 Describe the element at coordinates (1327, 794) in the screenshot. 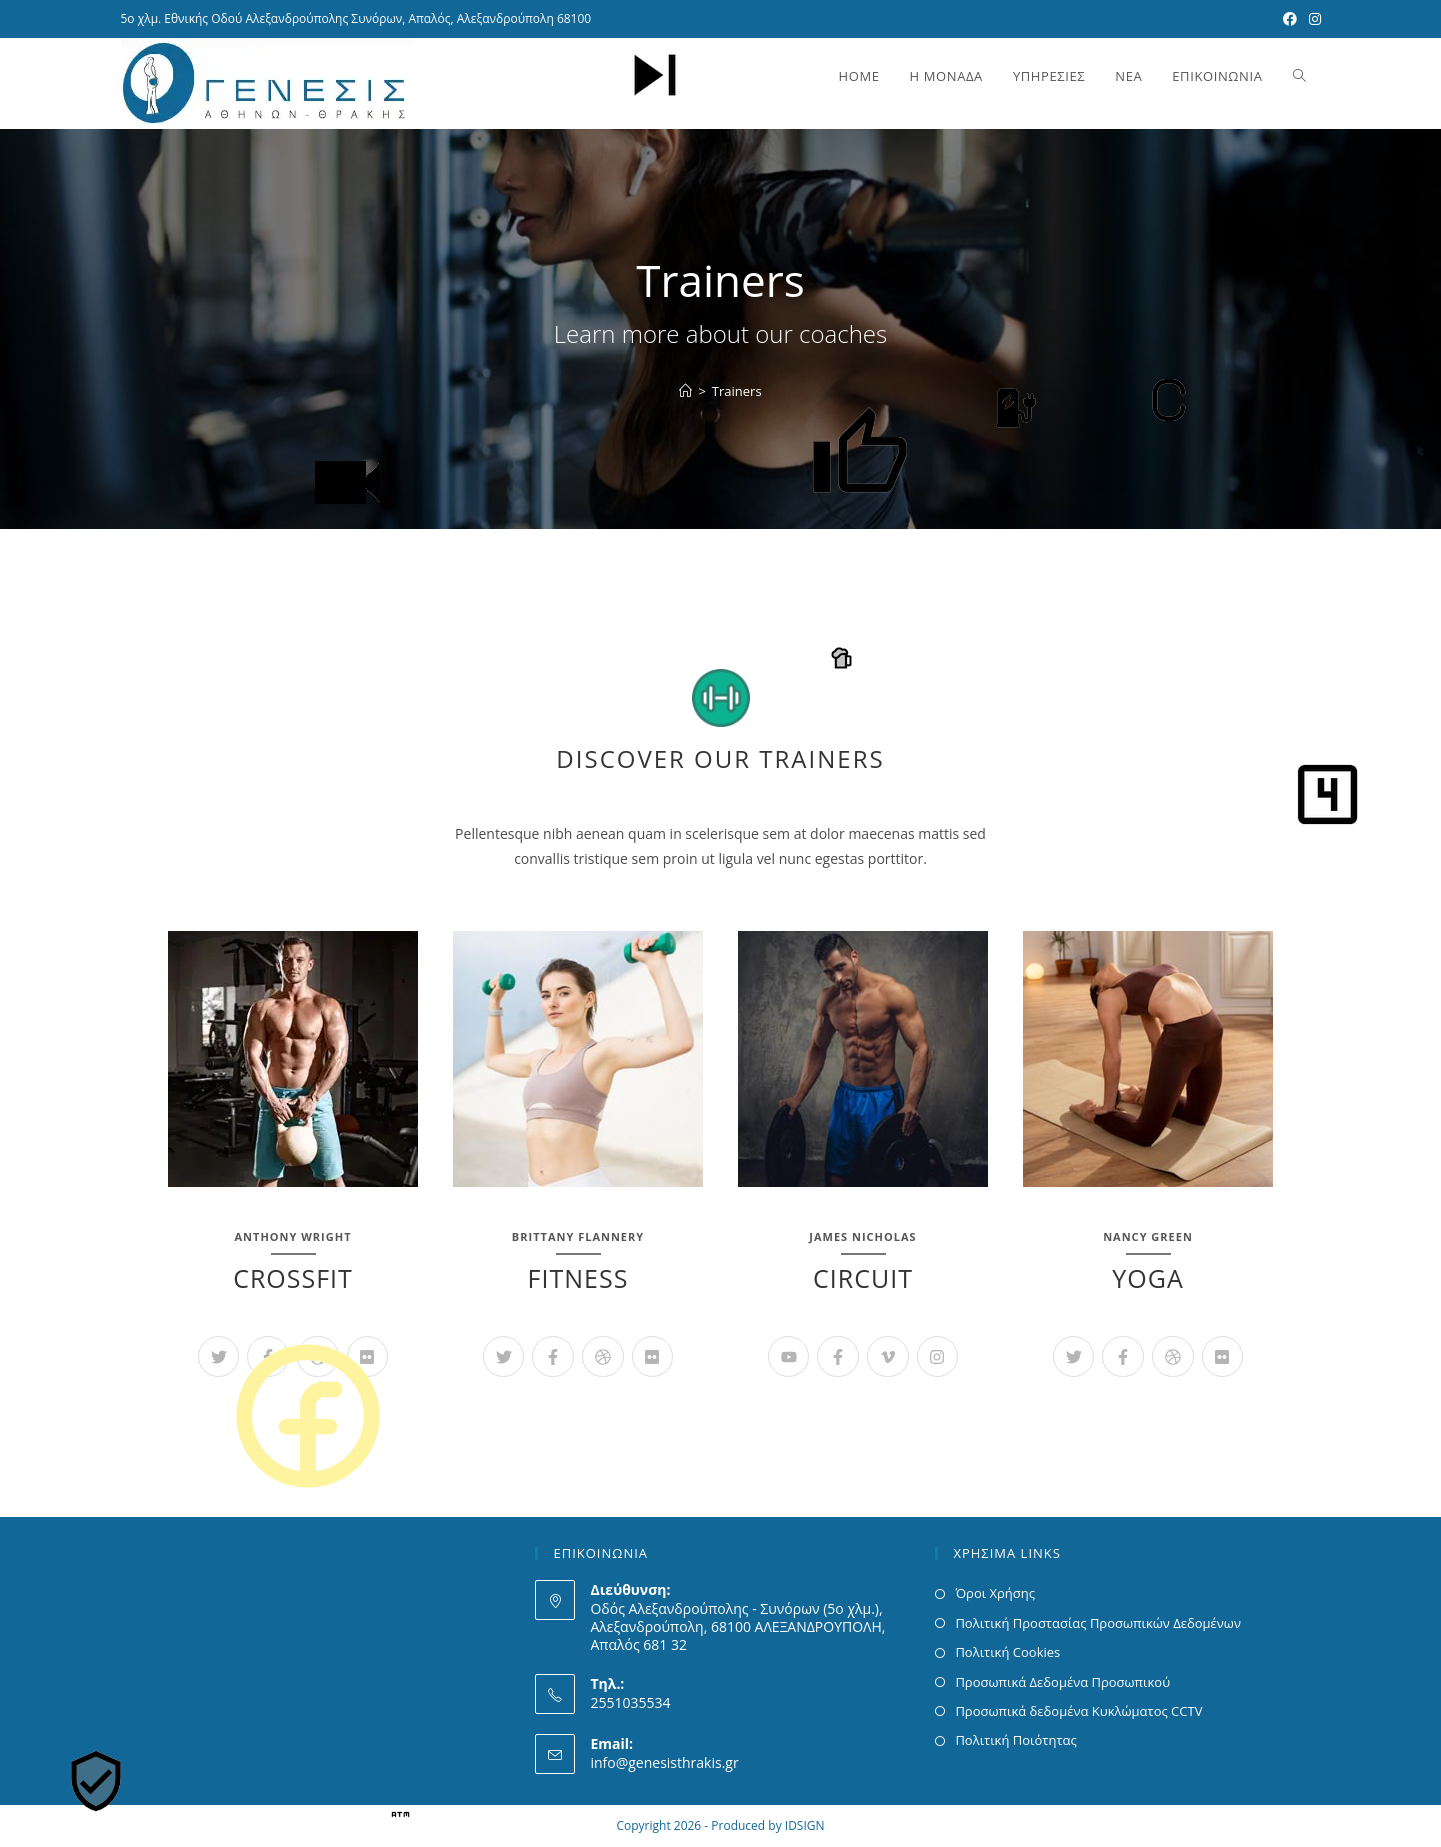

I see `select image filter option 4` at that location.